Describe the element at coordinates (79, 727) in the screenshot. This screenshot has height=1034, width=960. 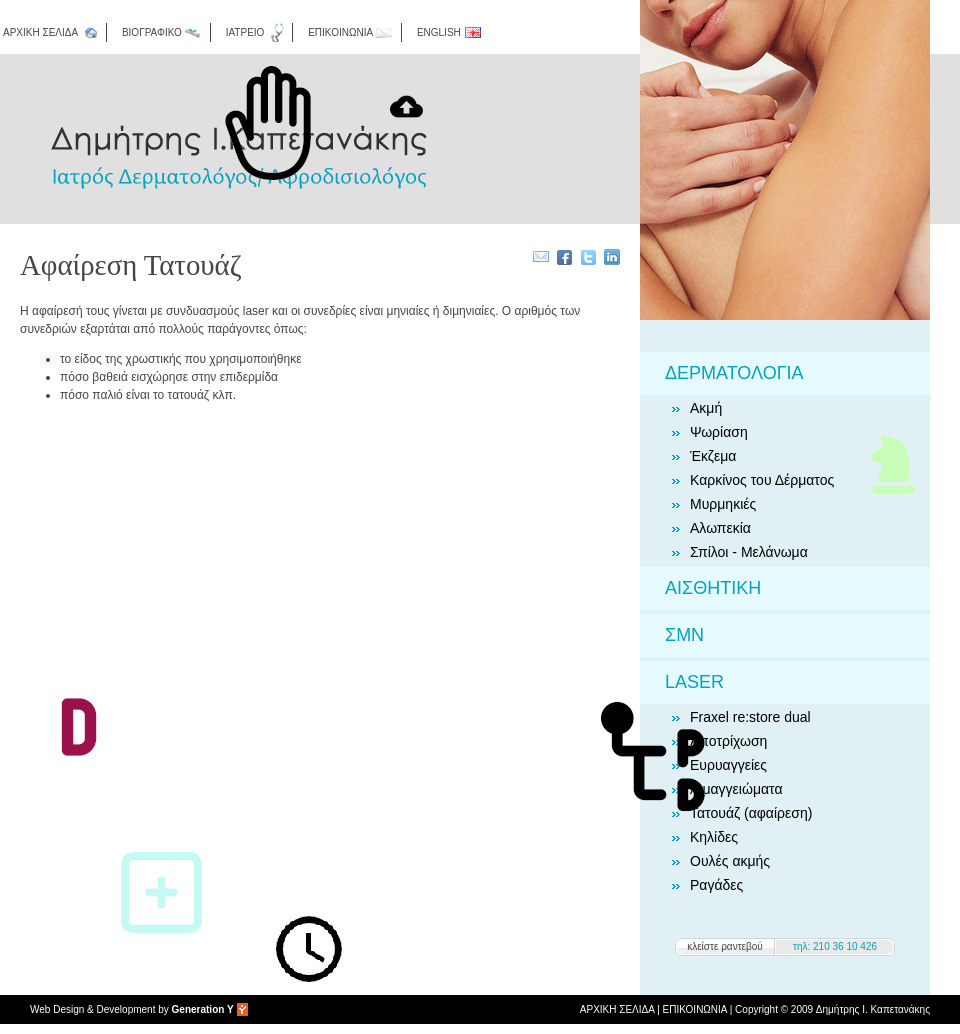
I see `indicates a "D" grade or rating` at that location.